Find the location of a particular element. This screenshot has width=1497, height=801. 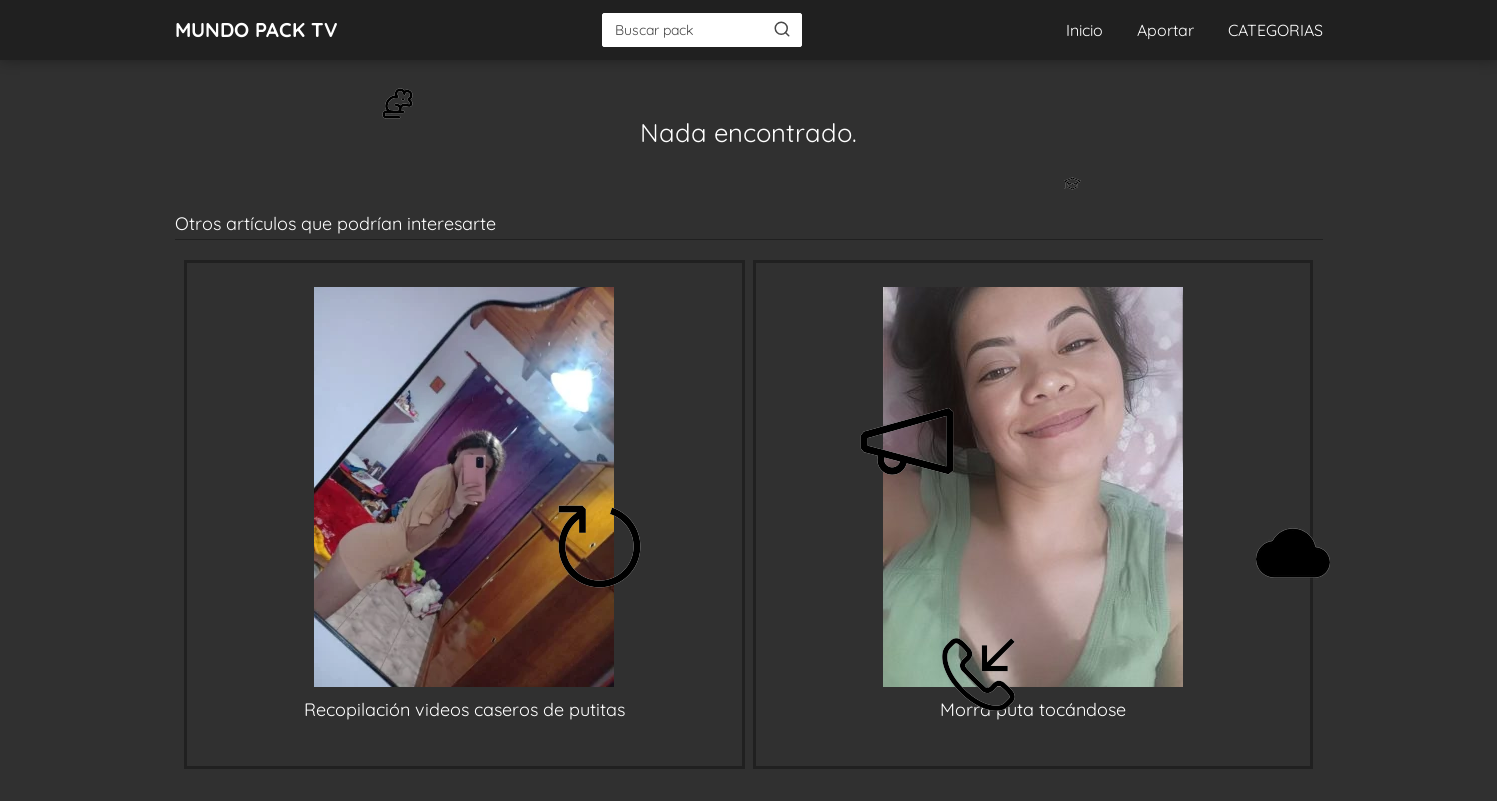

make an announcement or broadcast is located at coordinates (905, 440).